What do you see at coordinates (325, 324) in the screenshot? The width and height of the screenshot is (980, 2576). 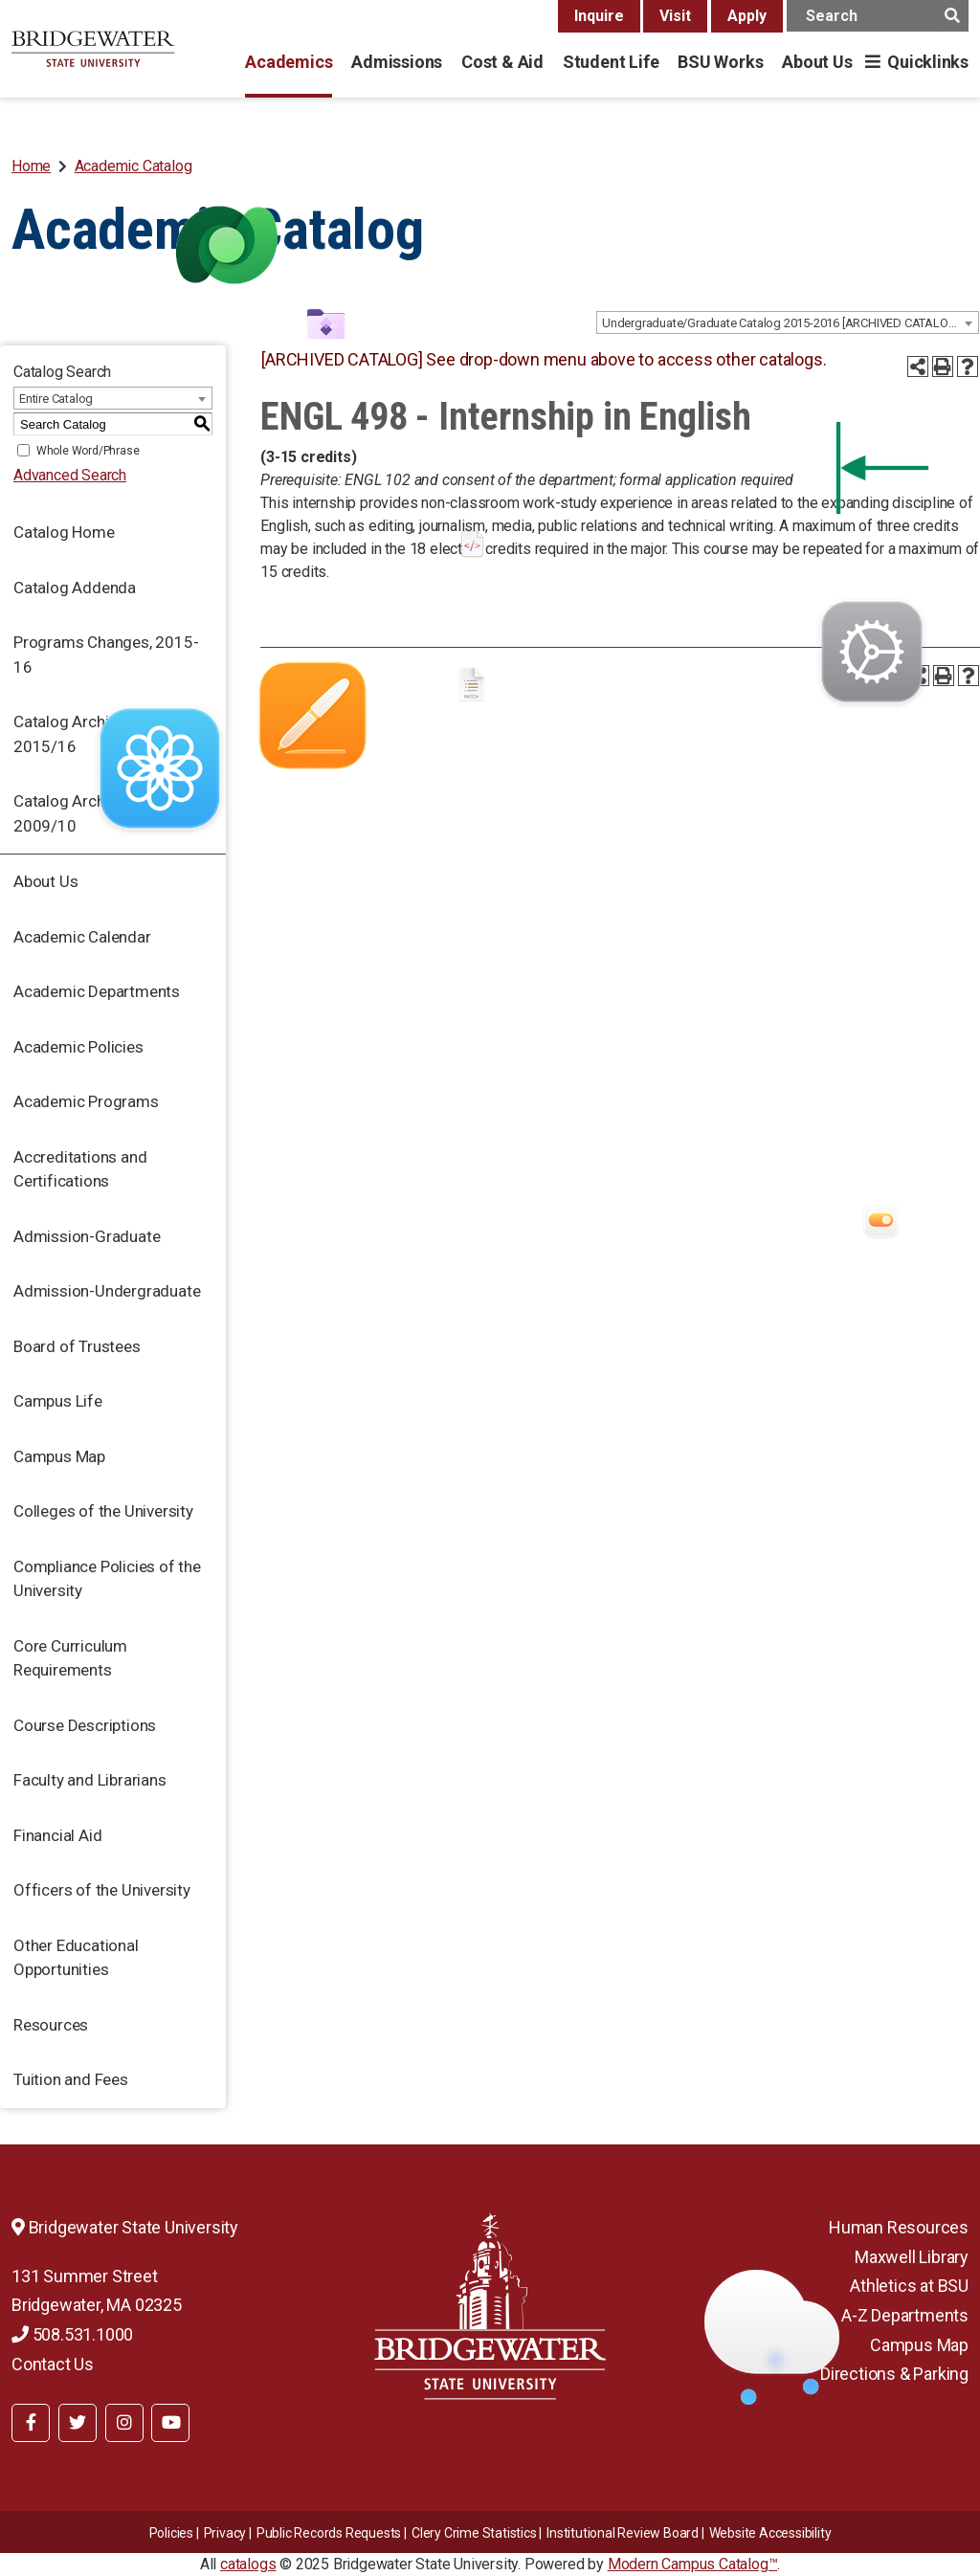 I see `open microsoft finance documents folder` at bounding box center [325, 324].